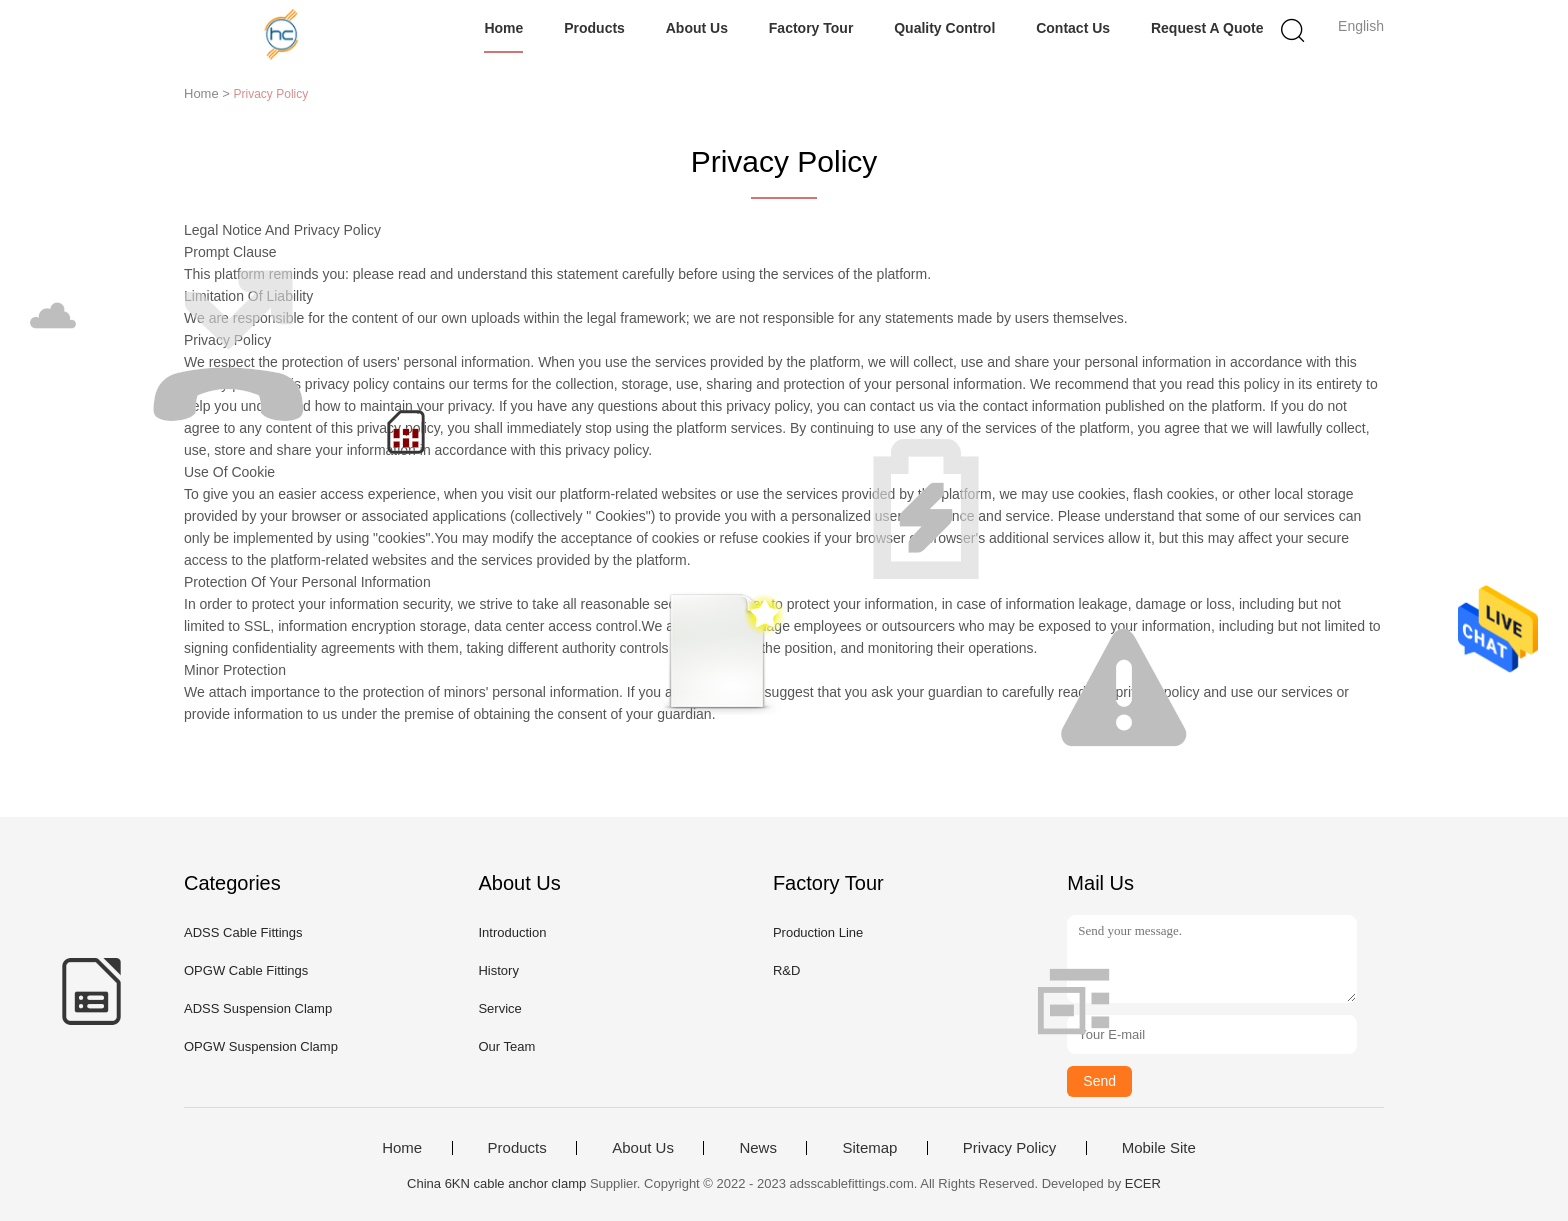 The image size is (1568, 1221). Describe the element at coordinates (228, 335) in the screenshot. I see `indicates a missed phone call` at that location.